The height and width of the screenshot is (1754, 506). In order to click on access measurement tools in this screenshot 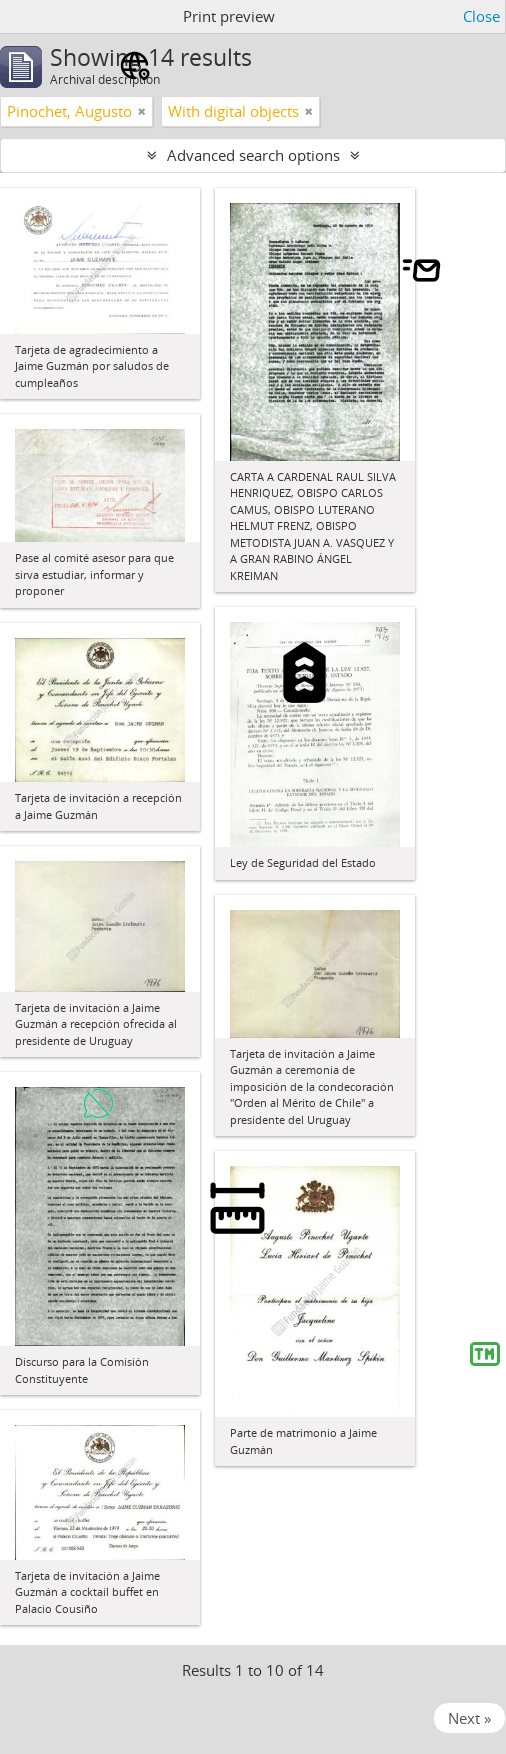, I will do `click(237, 1209)`.